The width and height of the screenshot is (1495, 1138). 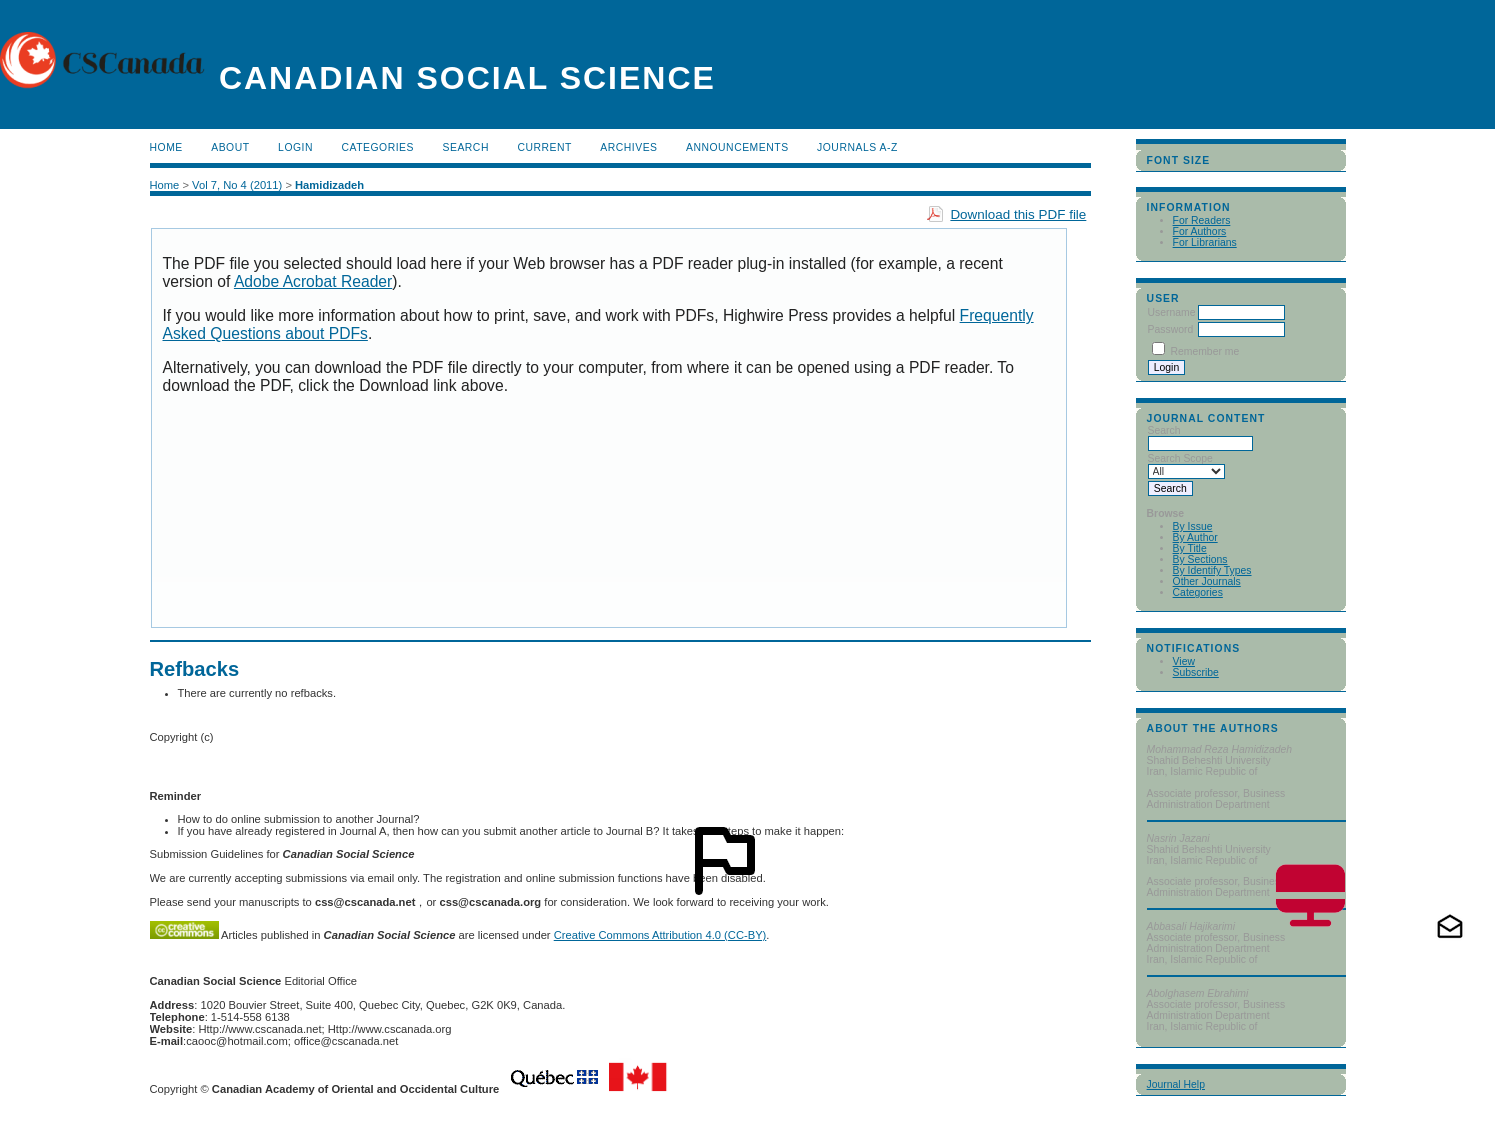 What do you see at coordinates (1450, 928) in the screenshot?
I see `view draft messages` at bounding box center [1450, 928].